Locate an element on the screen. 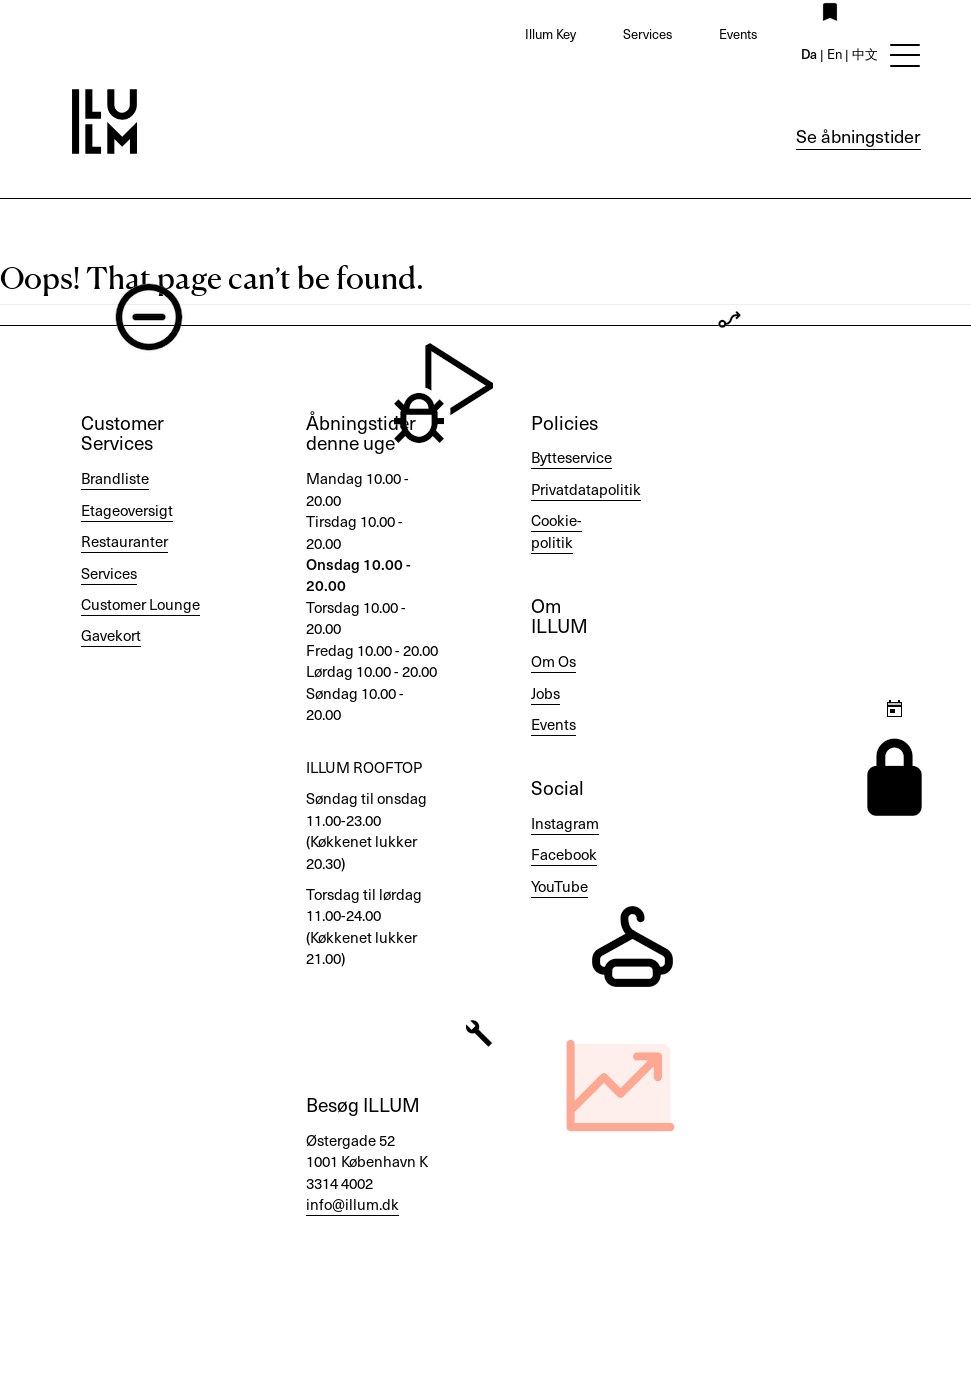 The width and height of the screenshot is (971, 1391). view analytics or performance trends is located at coordinates (620, 1085).